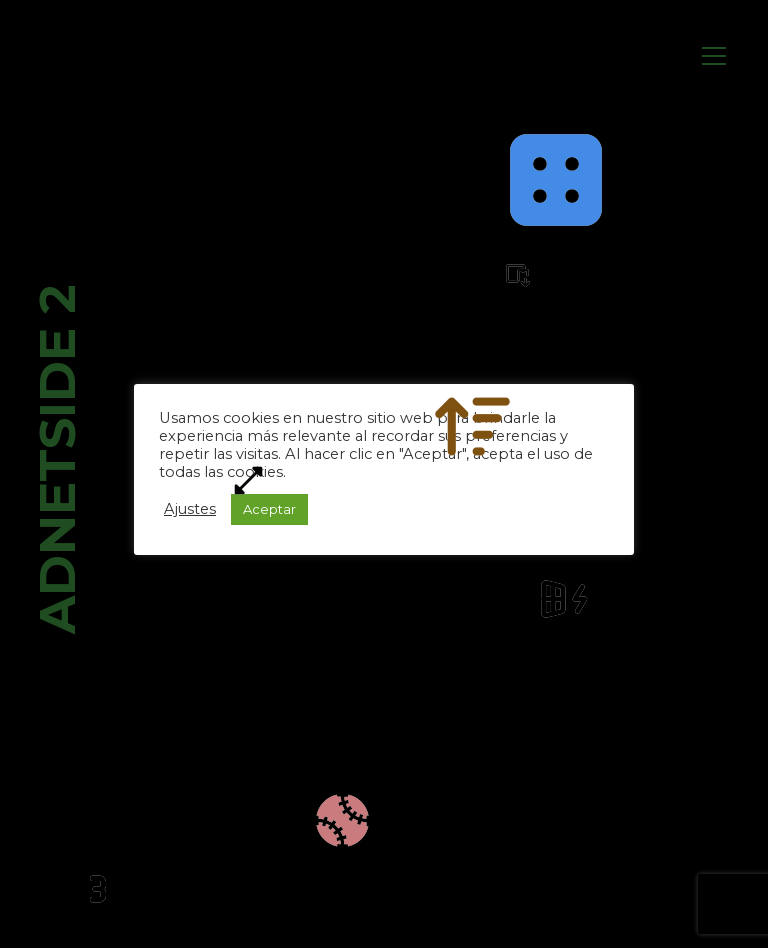  I want to click on expand to full screen, so click(248, 480).